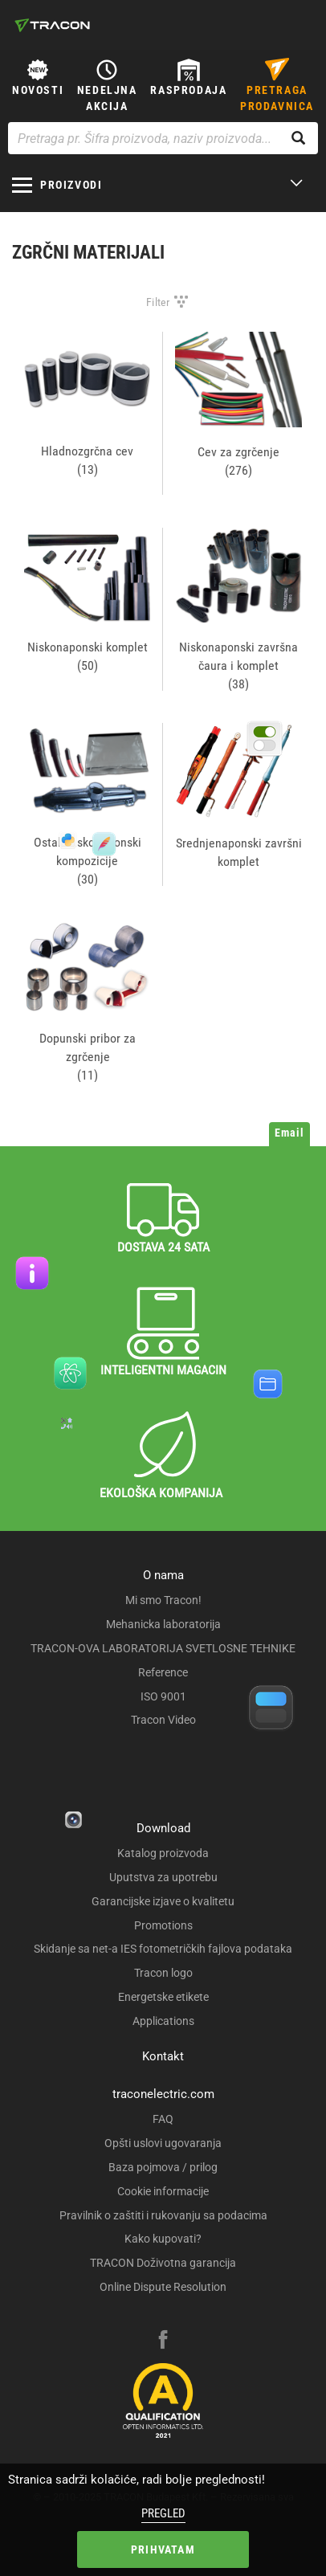  I want to click on open the Python programming environment, so click(67, 839).